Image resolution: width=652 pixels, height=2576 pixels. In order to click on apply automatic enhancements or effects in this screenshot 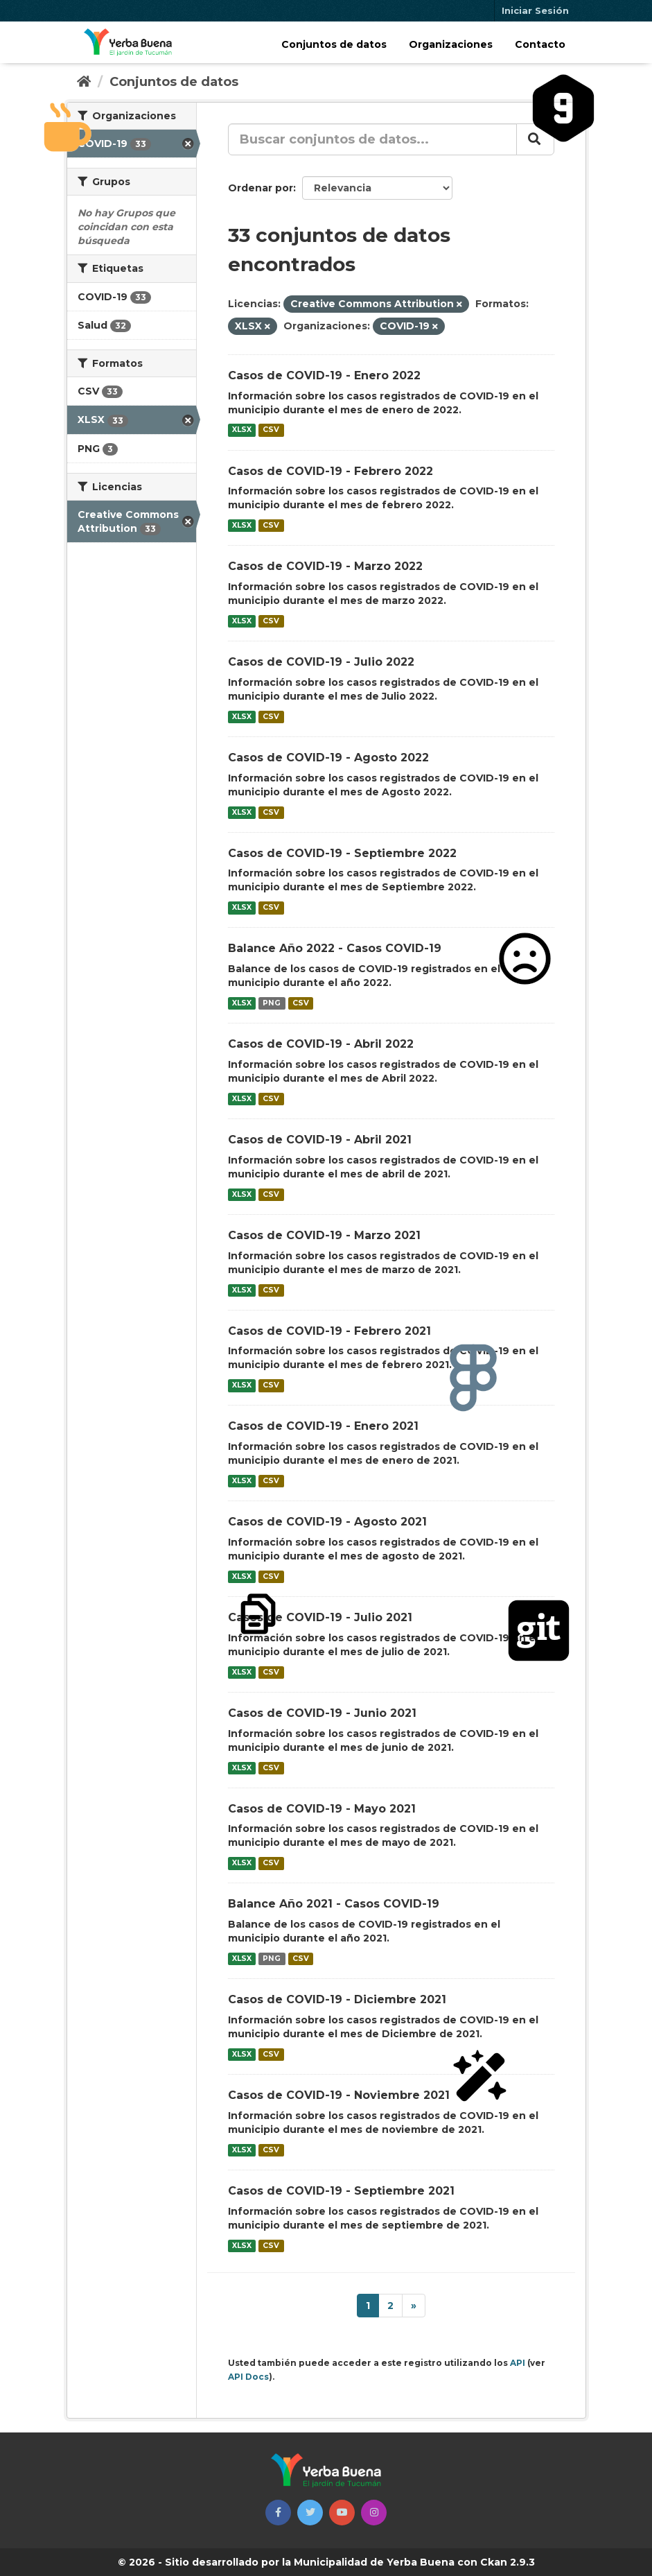, I will do `click(480, 2077)`.